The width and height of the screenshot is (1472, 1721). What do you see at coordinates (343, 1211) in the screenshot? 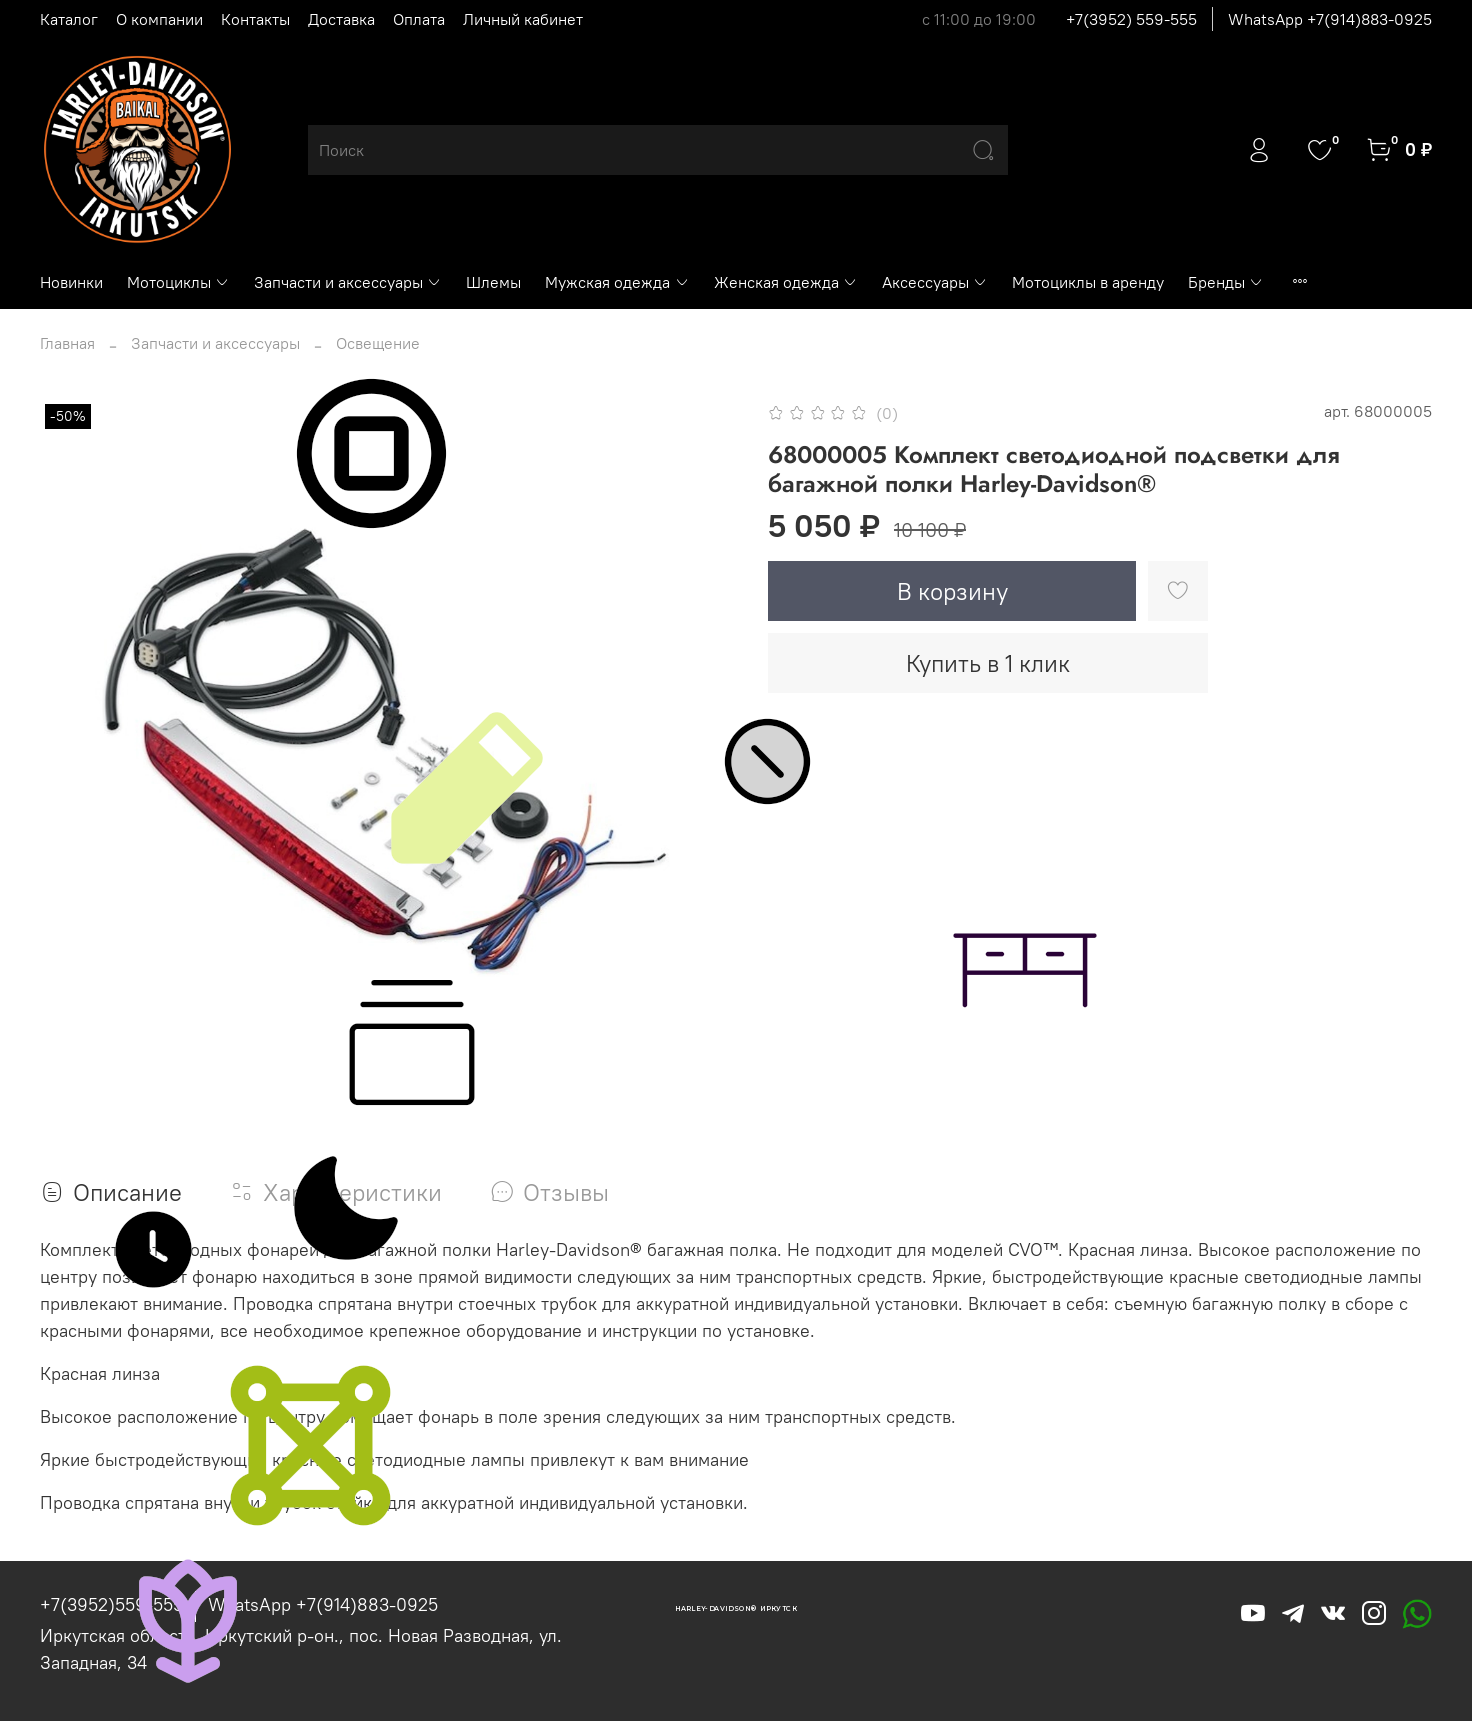
I see `toggle dark mode or night theme` at bounding box center [343, 1211].